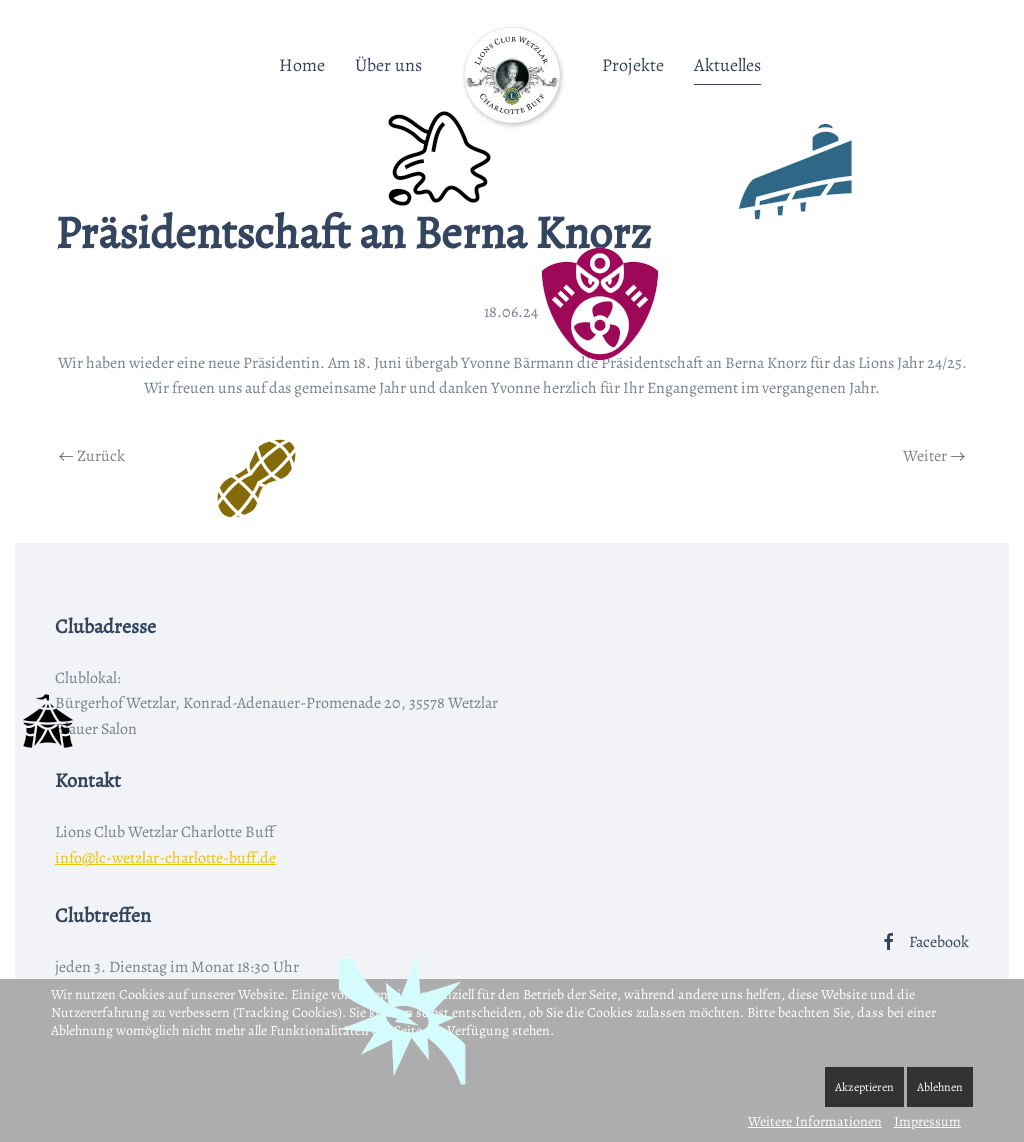 Image resolution: width=1024 pixels, height=1142 pixels. I want to click on indicates a high-priority or urgent meeting alert, so click(402, 1021).